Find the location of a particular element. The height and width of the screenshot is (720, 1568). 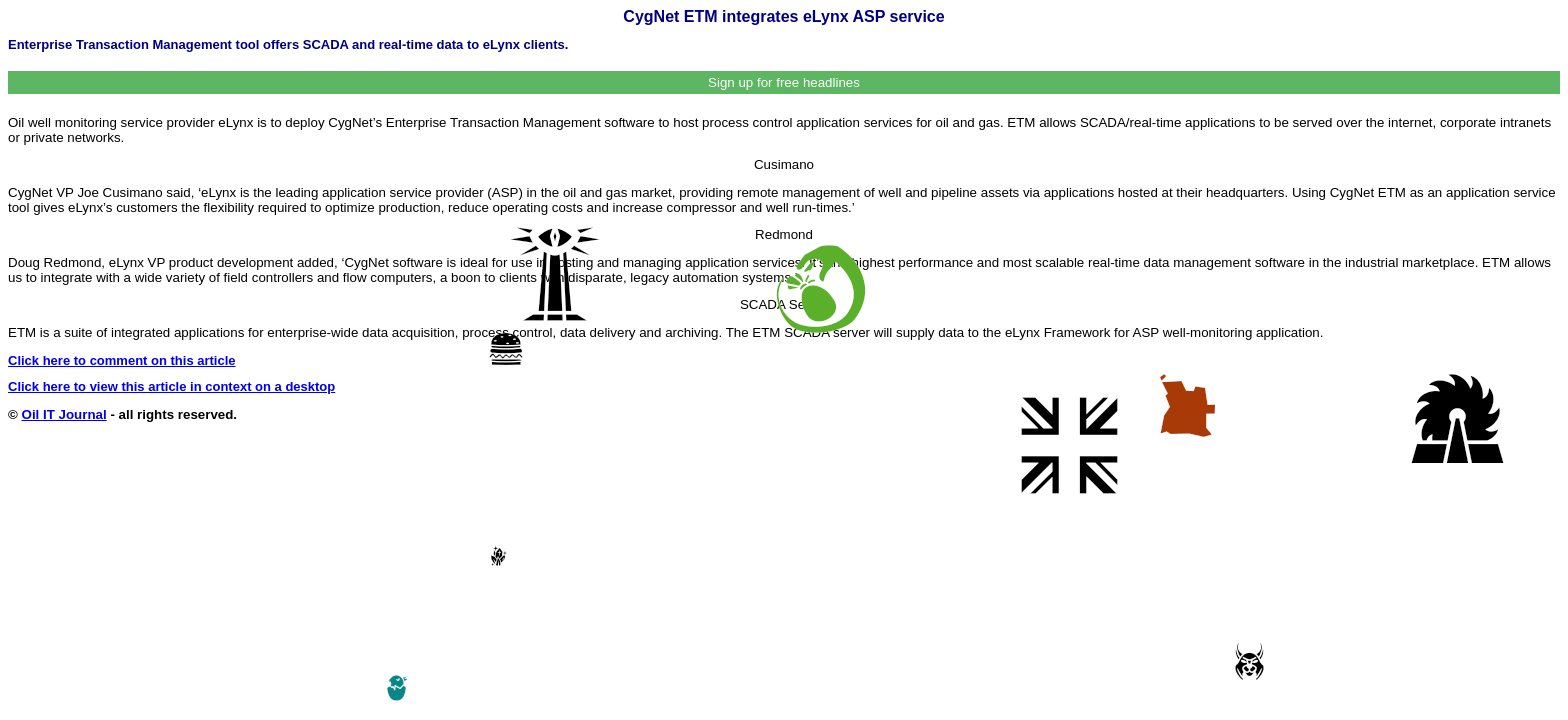

select Angola as your country or region is located at coordinates (1187, 405).